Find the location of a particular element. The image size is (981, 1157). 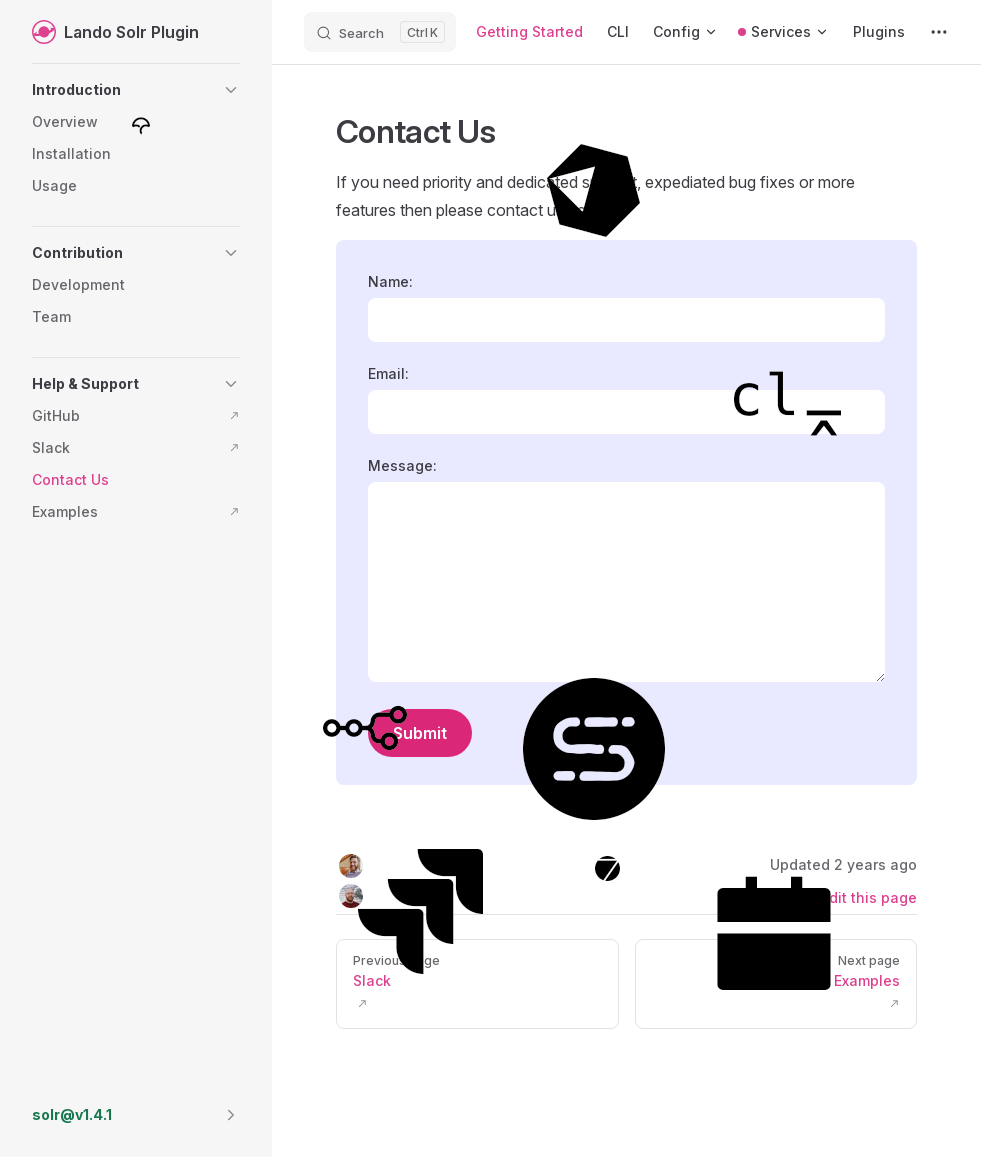

open calendar is located at coordinates (774, 939).